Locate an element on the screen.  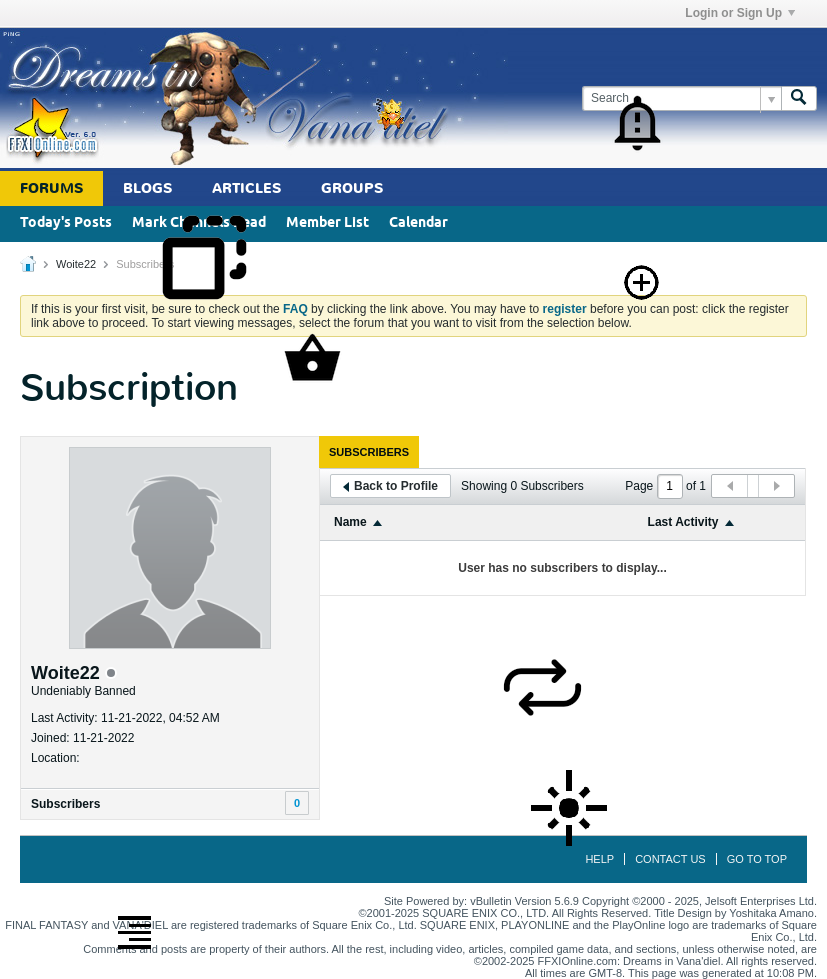
view your shopping basket is located at coordinates (312, 358).